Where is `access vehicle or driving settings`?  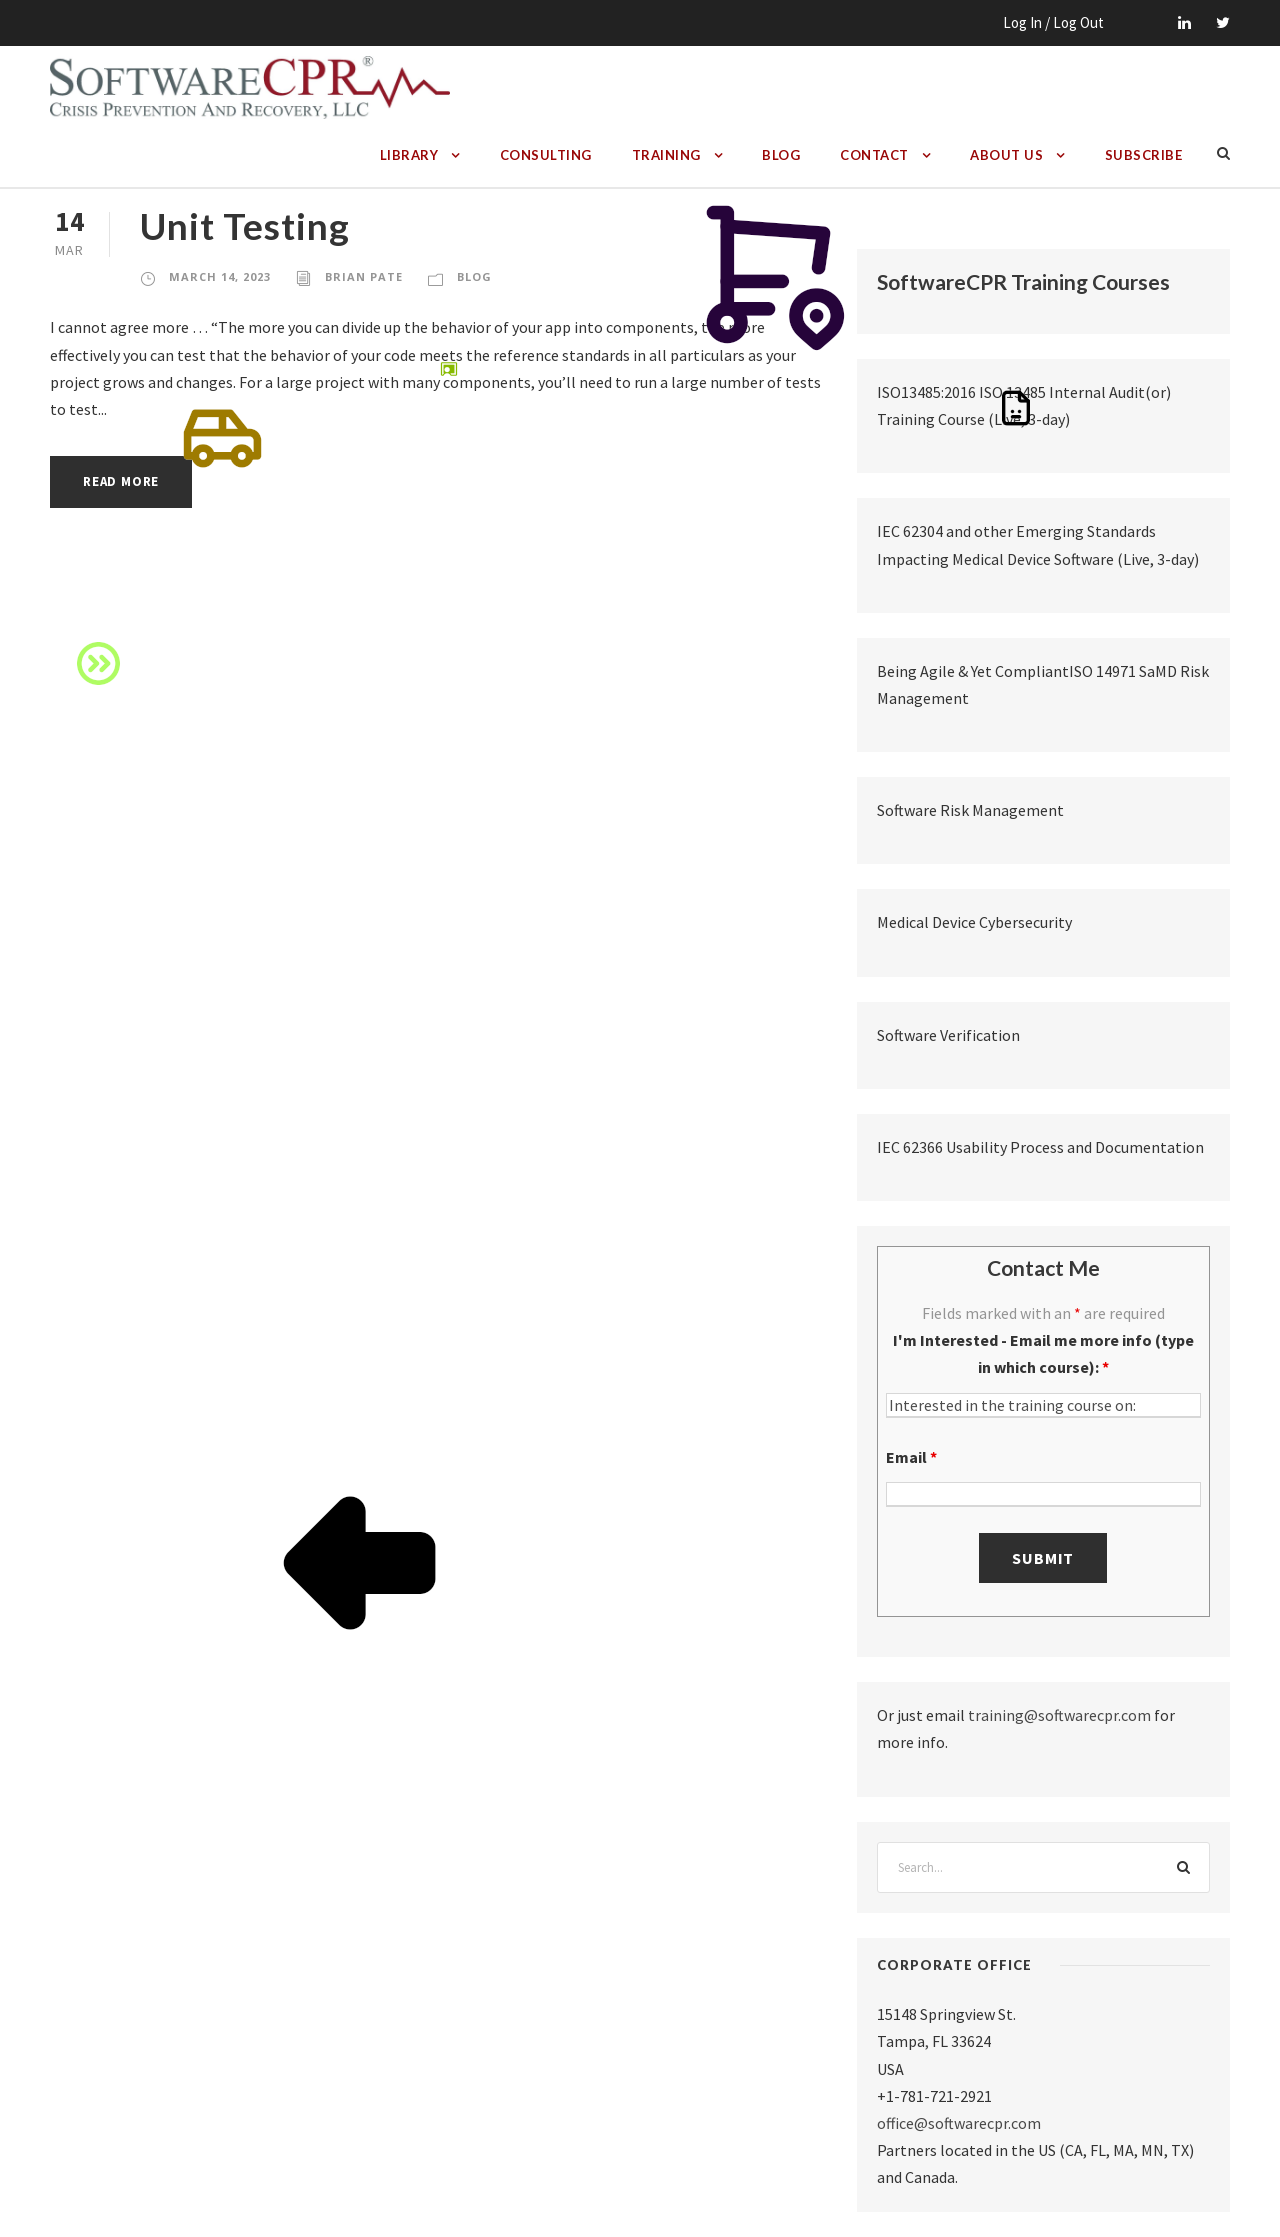 access vehicle or driving settings is located at coordinates (222, 436).